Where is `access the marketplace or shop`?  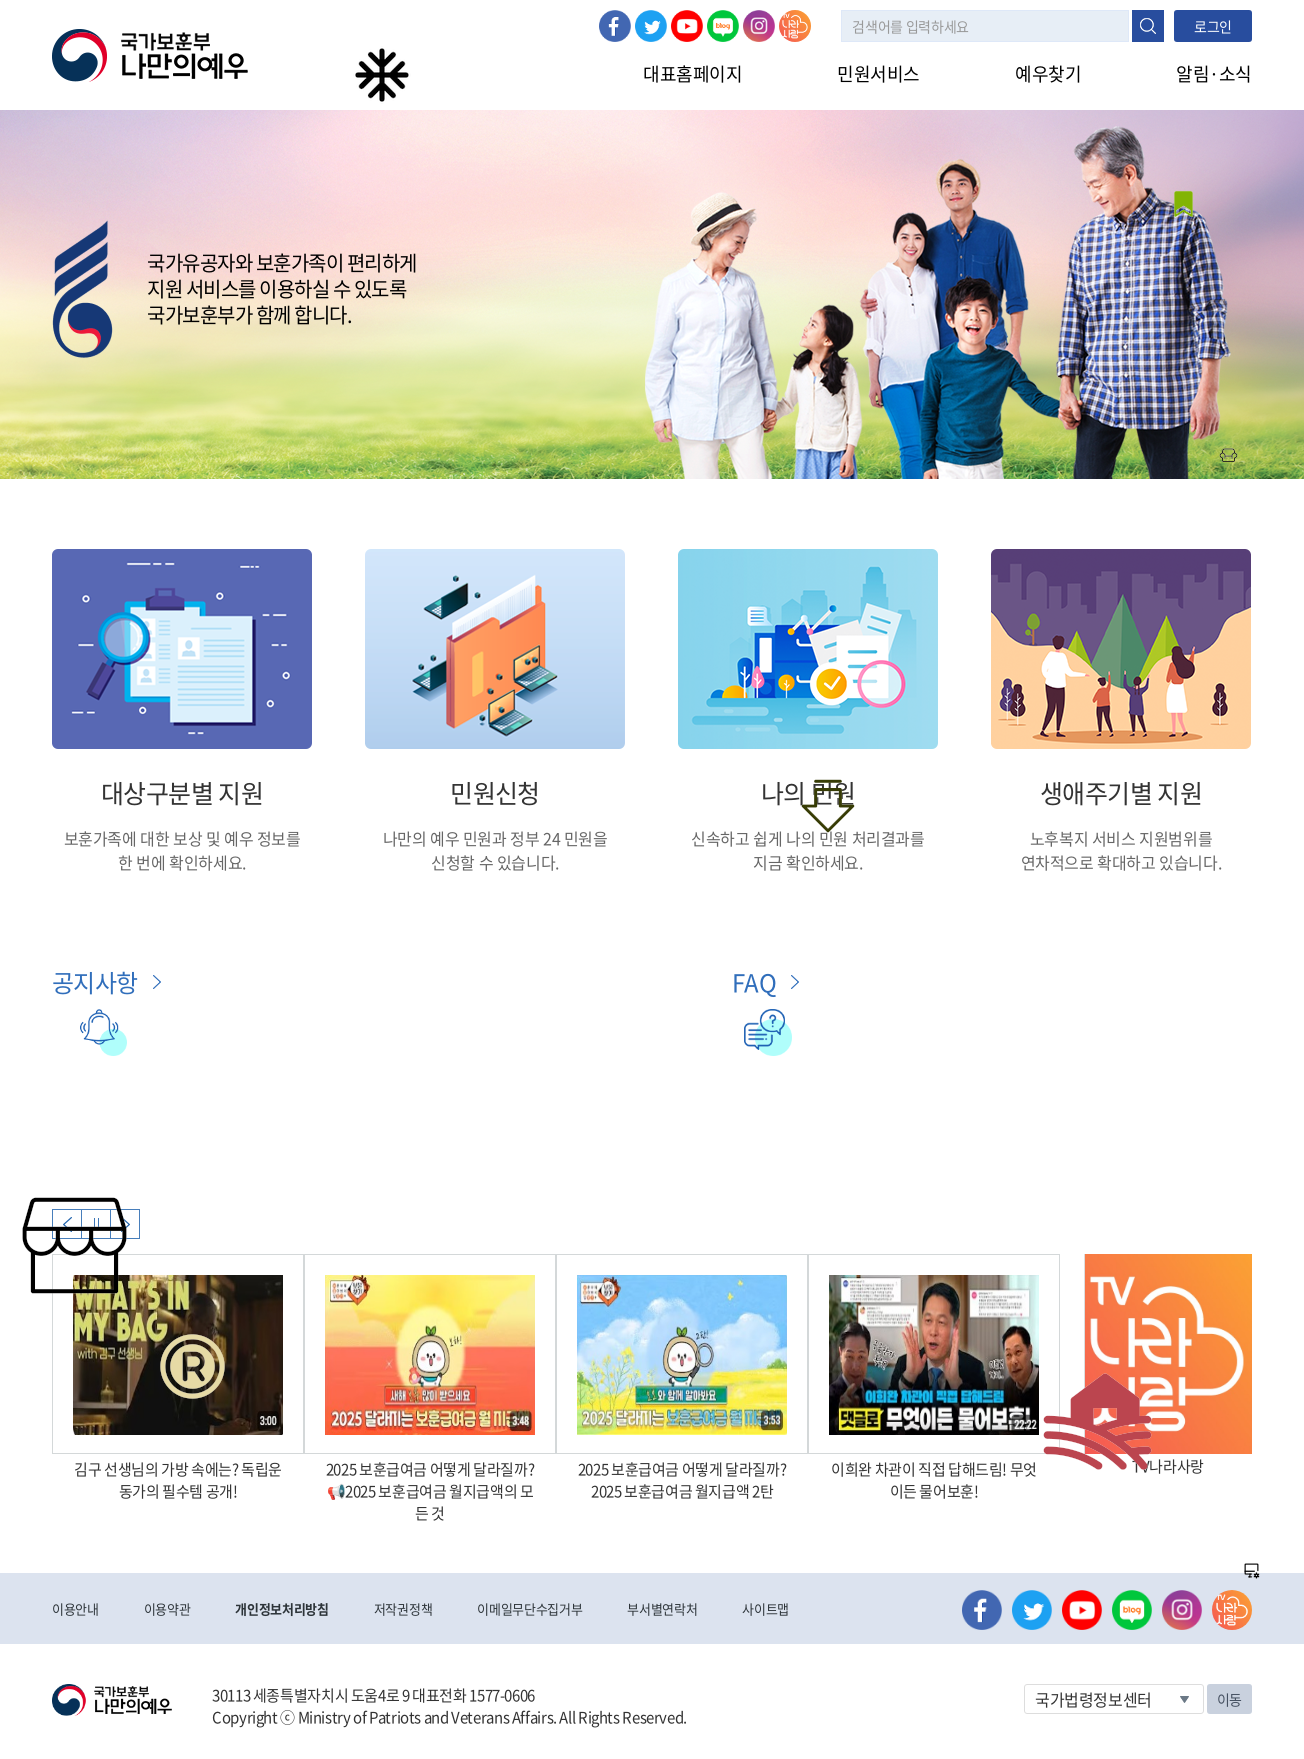 access the marketplace or shop is located at coordinates (74, 1245).